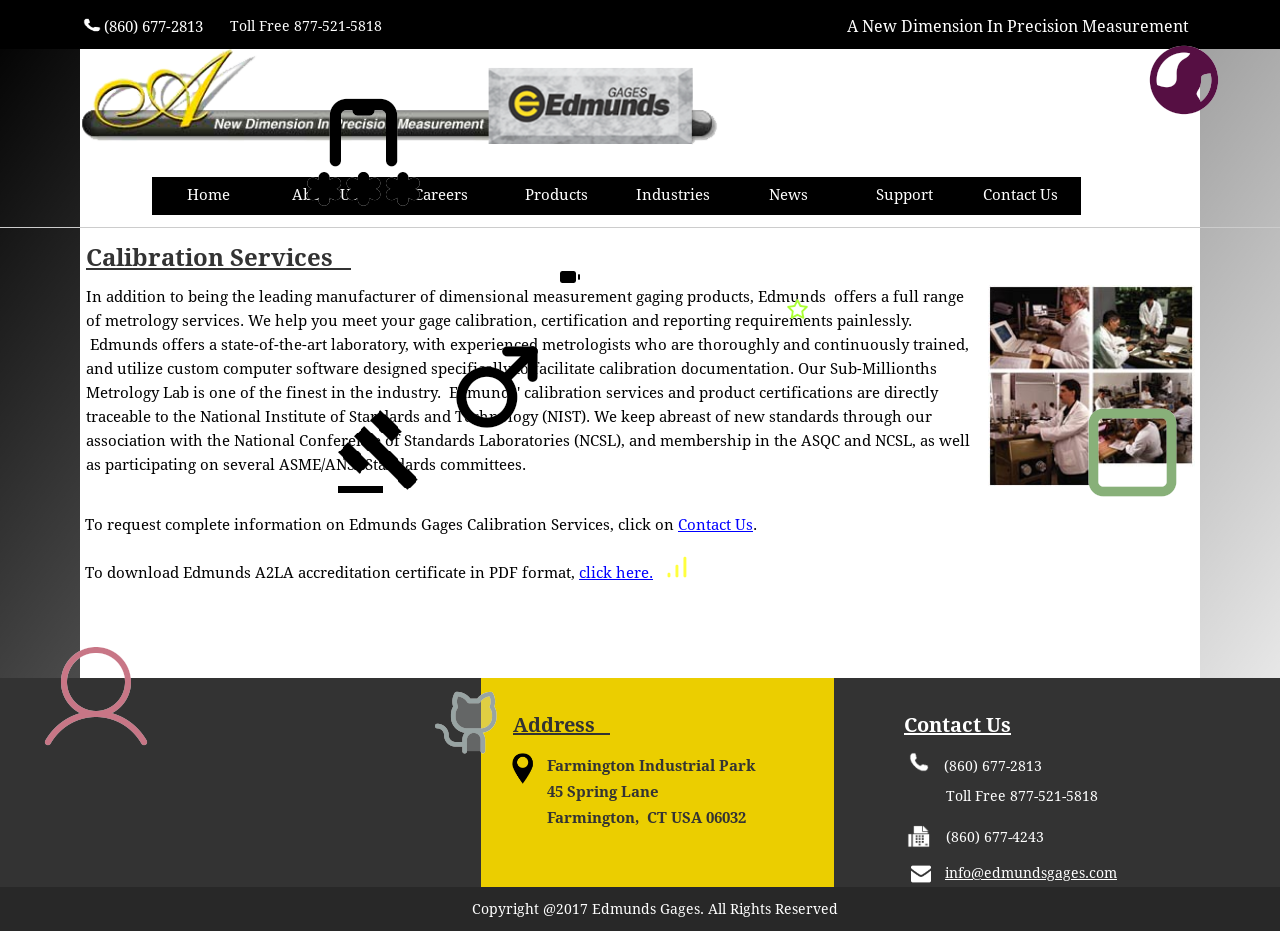  What do you see at coordinates (797, 309) in the screenshot?
I see `add item to favorites` at bounding box center [797, 309].